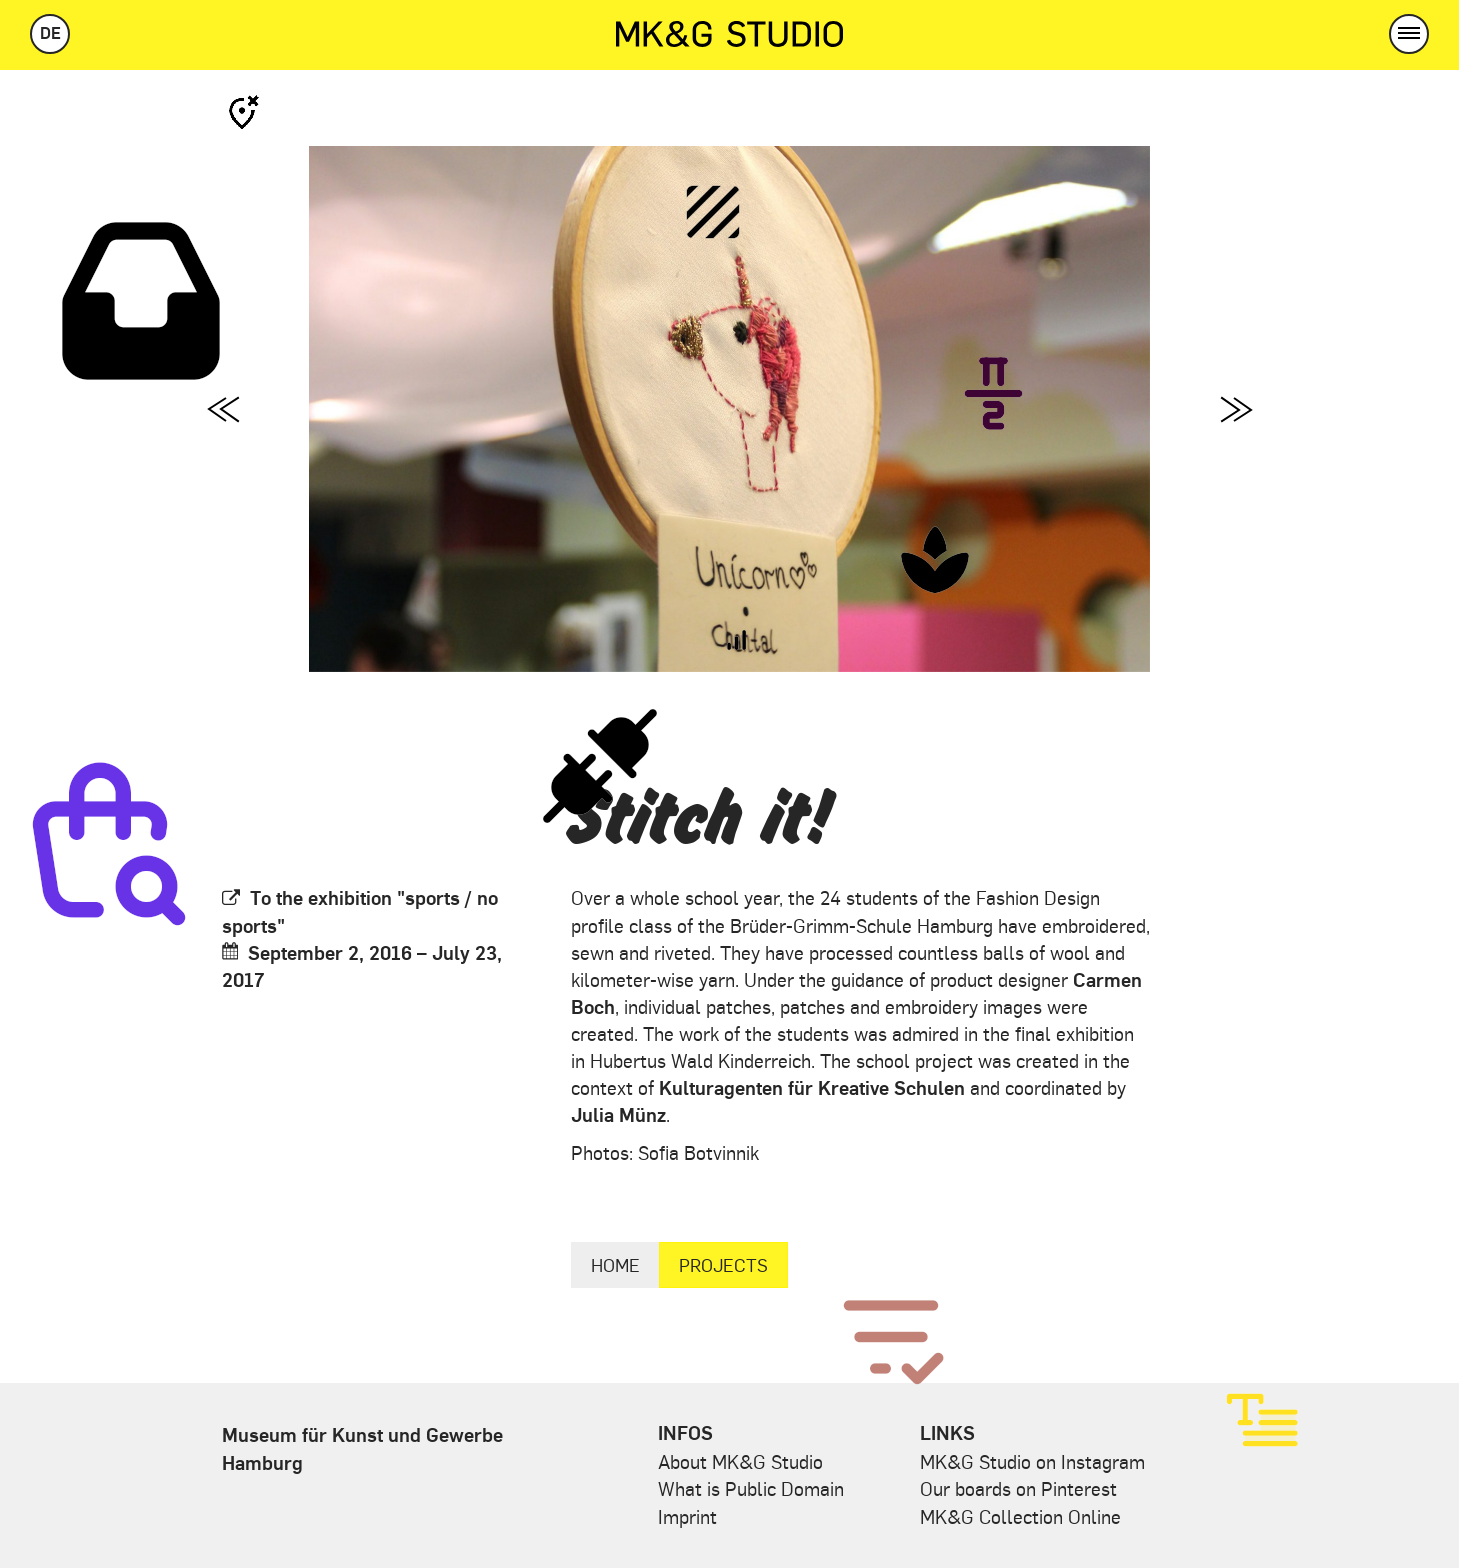  What do you see at coordinates (935, 559) in the screenshot?
I see `access spa or wellness features` at bounding box center [935, 559].